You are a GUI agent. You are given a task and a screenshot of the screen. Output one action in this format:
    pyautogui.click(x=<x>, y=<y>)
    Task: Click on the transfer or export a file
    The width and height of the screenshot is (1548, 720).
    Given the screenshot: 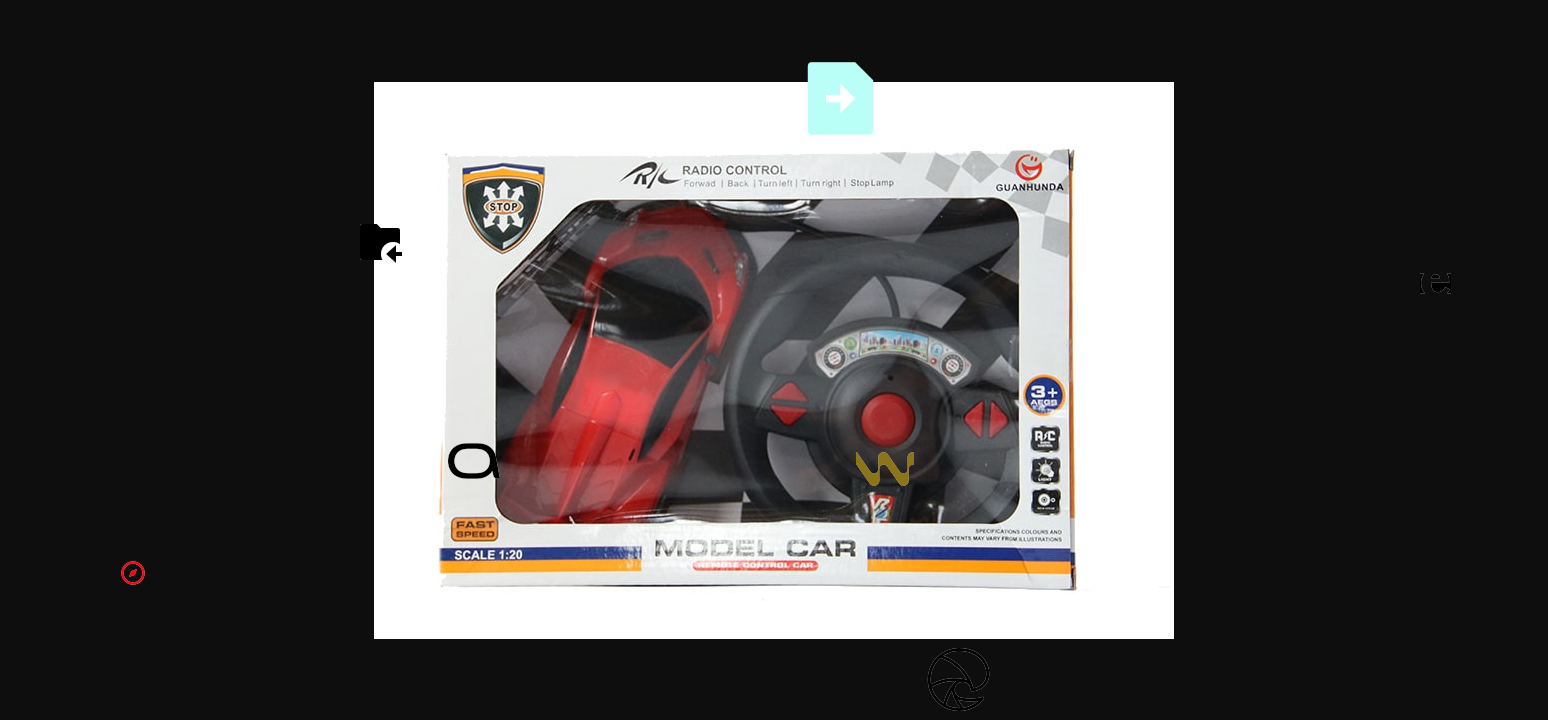 What is the action you would take?
    pyautogui.click(x=840, y=98)
    